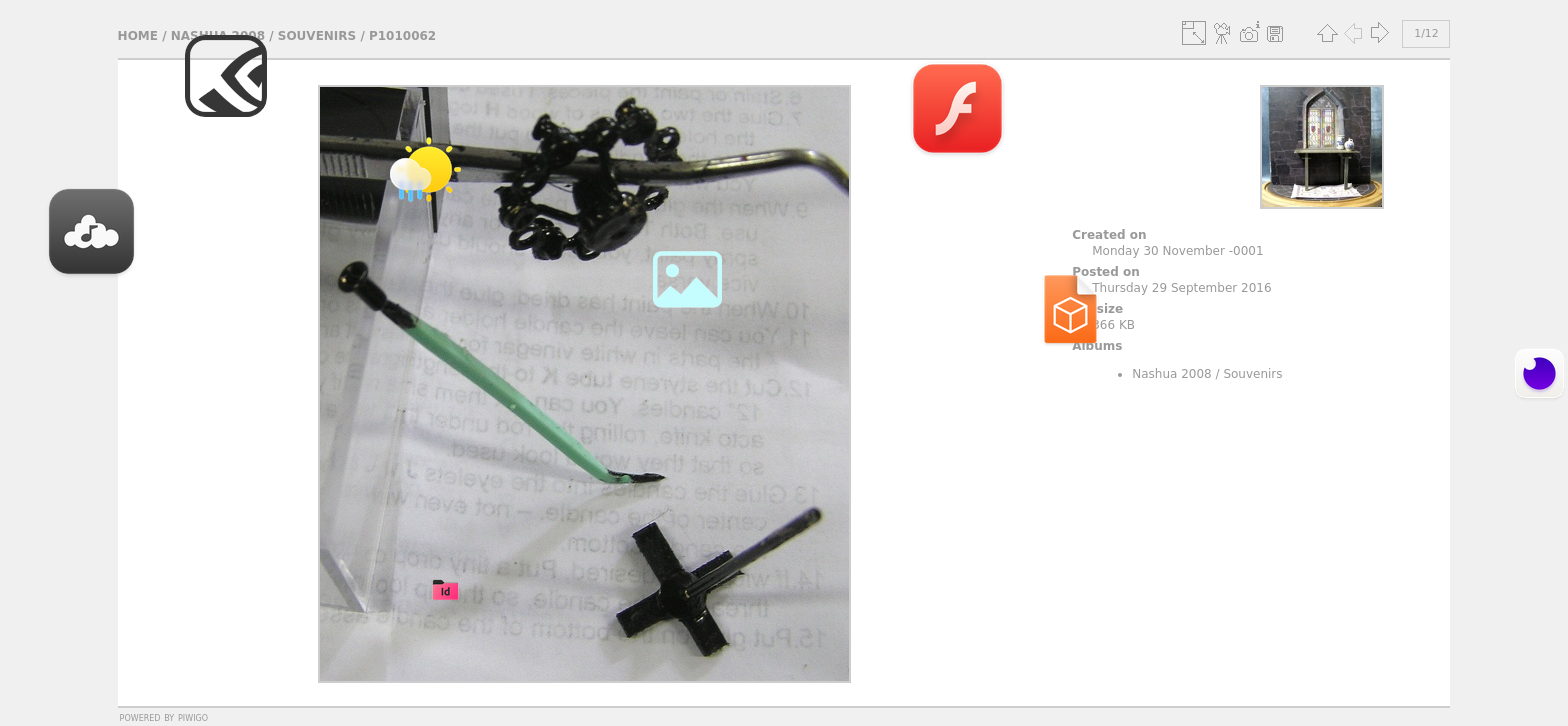 This screenshot has width=1568, height=726. What do you see at coordinates (957, 108) in the screenshot?
I see `open Adobe Flash Player` at bounding box center [957, 108].